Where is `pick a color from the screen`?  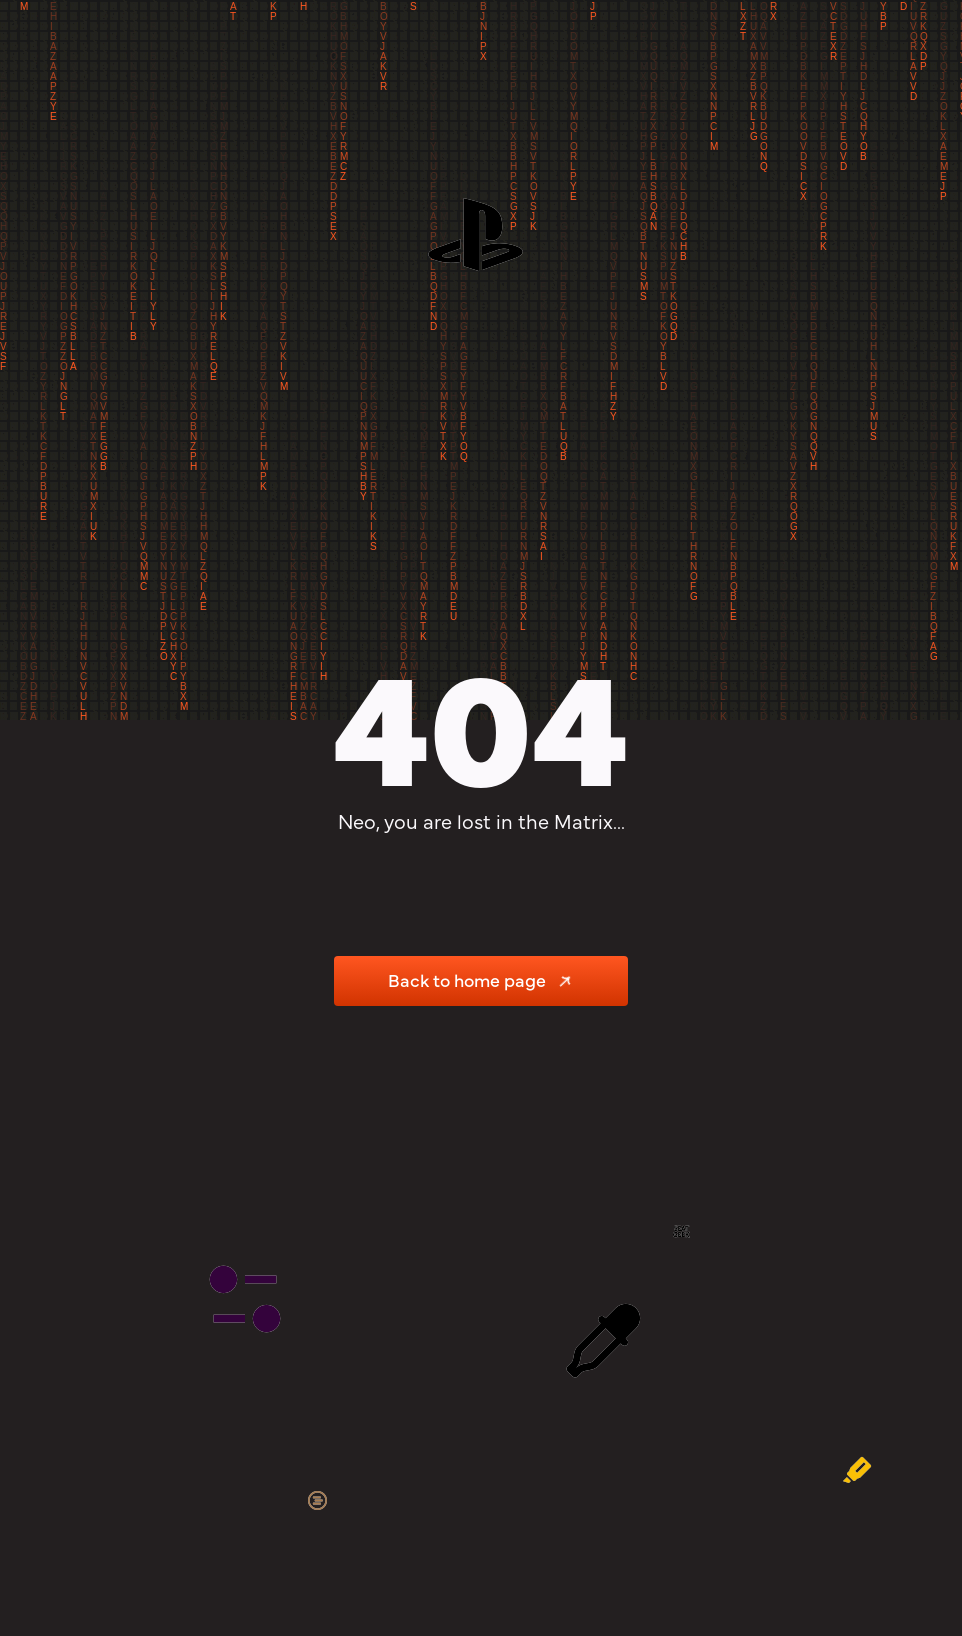 pick a color from the screen is located at coordinates (603, 1341).